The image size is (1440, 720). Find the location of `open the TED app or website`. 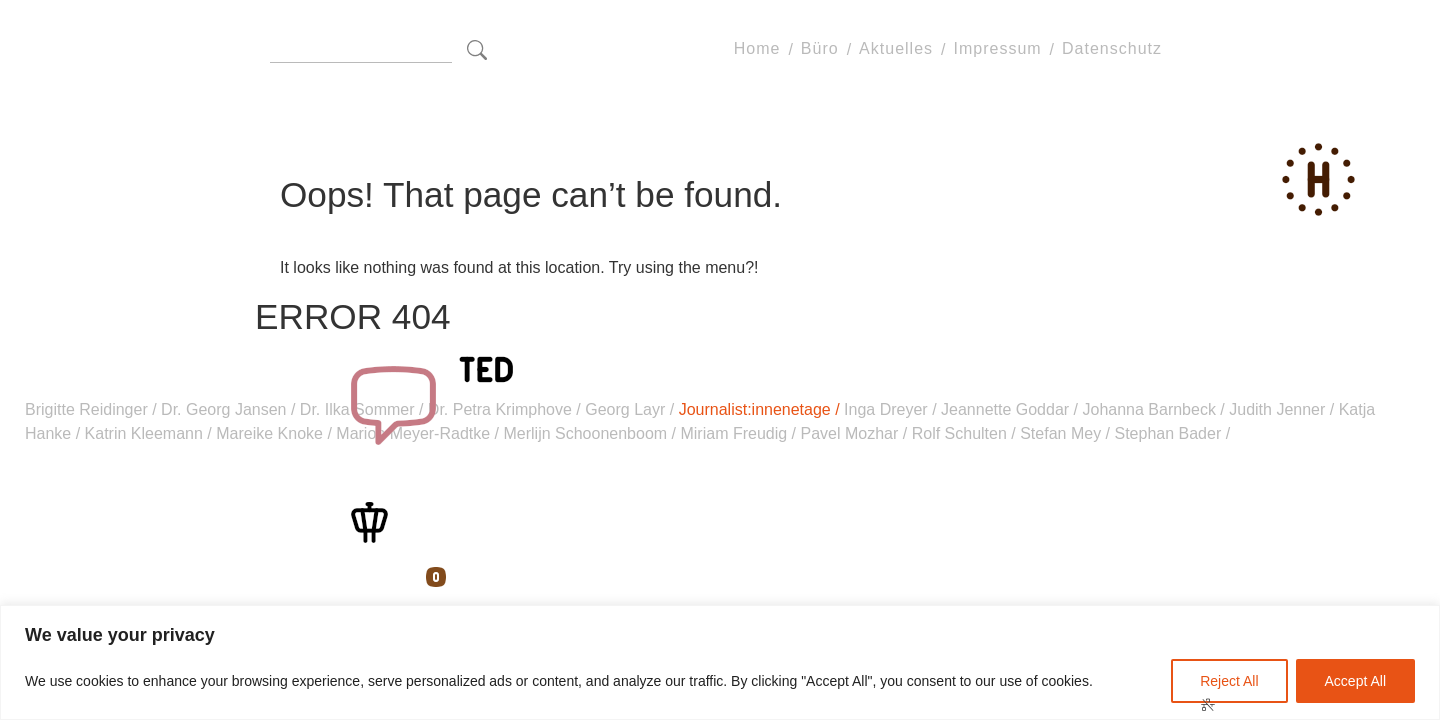

open the TED app or website is located at coordinates (487, 369).